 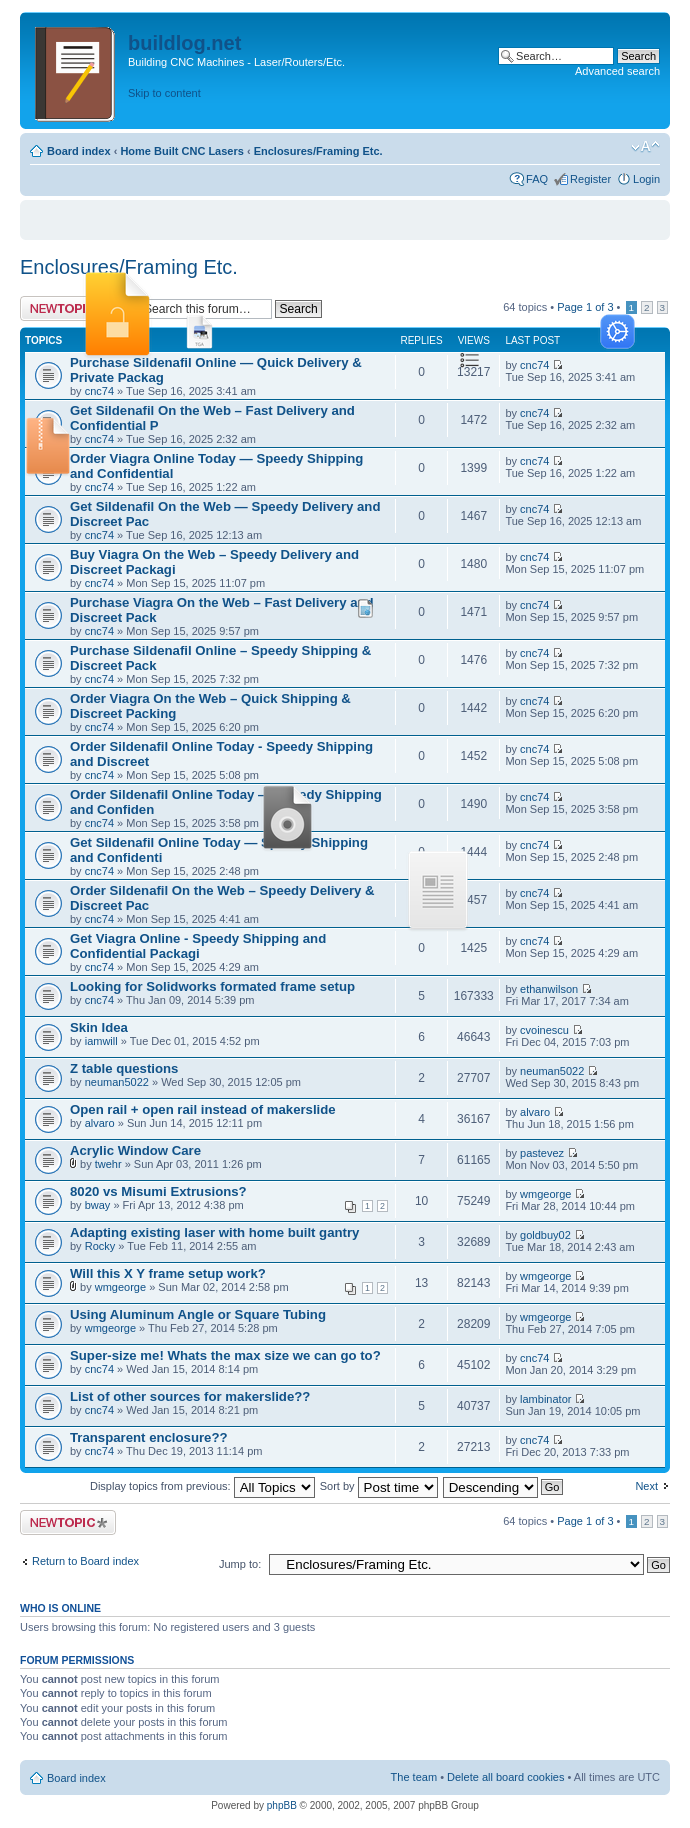 I want to click on a skgc file type associated with security or encryption, so click(x=117, y=315).